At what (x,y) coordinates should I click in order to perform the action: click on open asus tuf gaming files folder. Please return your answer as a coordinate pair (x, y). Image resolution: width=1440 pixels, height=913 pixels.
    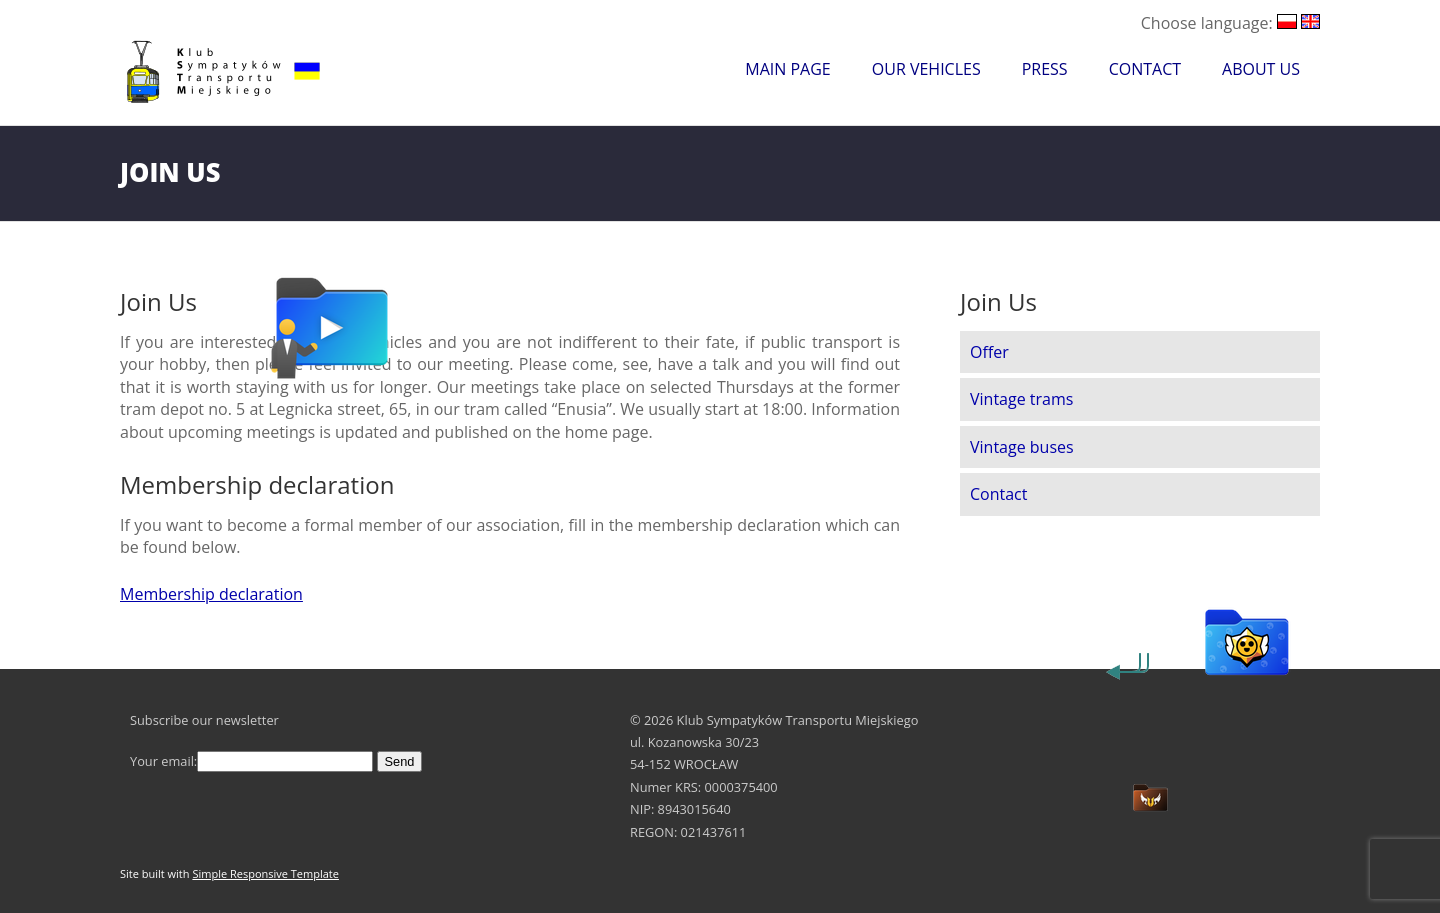
    Looking at the image, I should click on (1150, 798).